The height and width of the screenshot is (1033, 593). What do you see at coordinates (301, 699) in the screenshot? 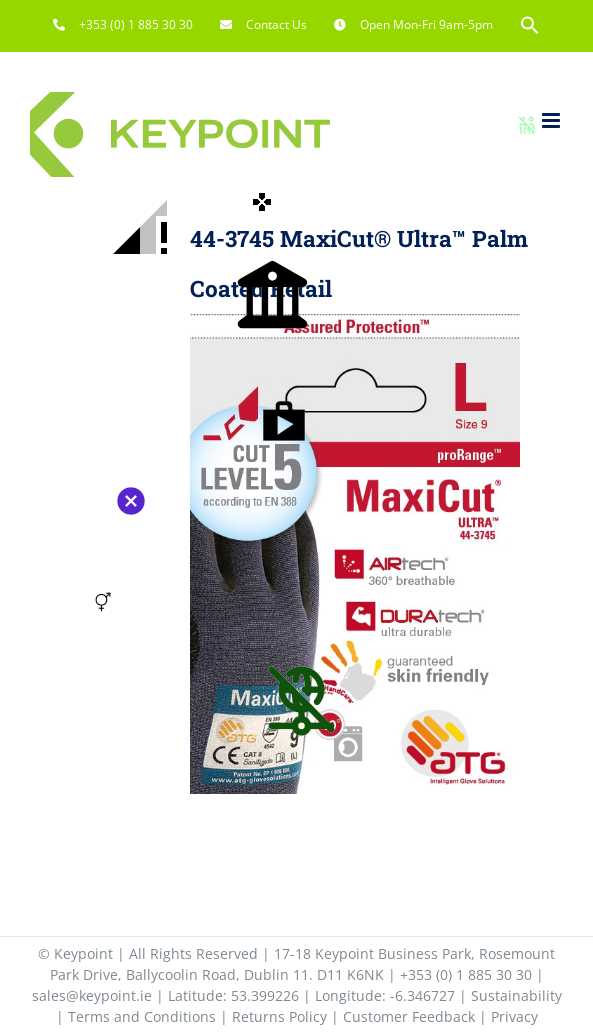
I see `network connection unavailable` at bounding box center [301, 699].